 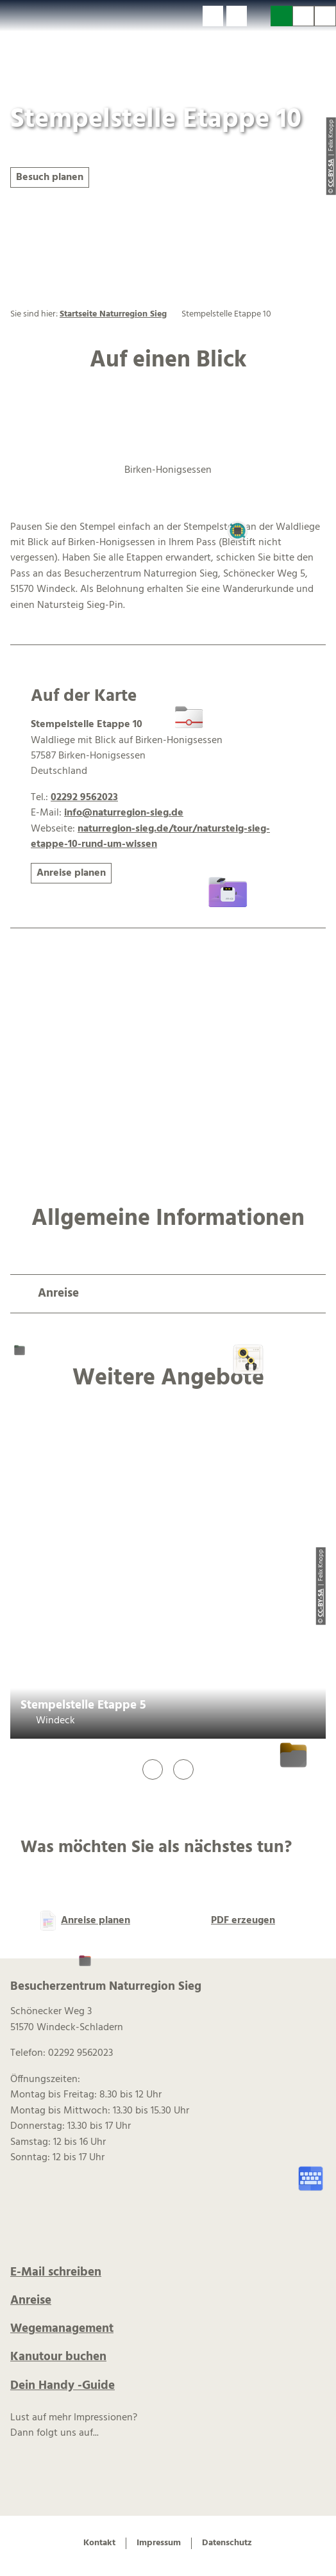 I want to click on access keyboard and input device settings, so click(x=310, y=2178).